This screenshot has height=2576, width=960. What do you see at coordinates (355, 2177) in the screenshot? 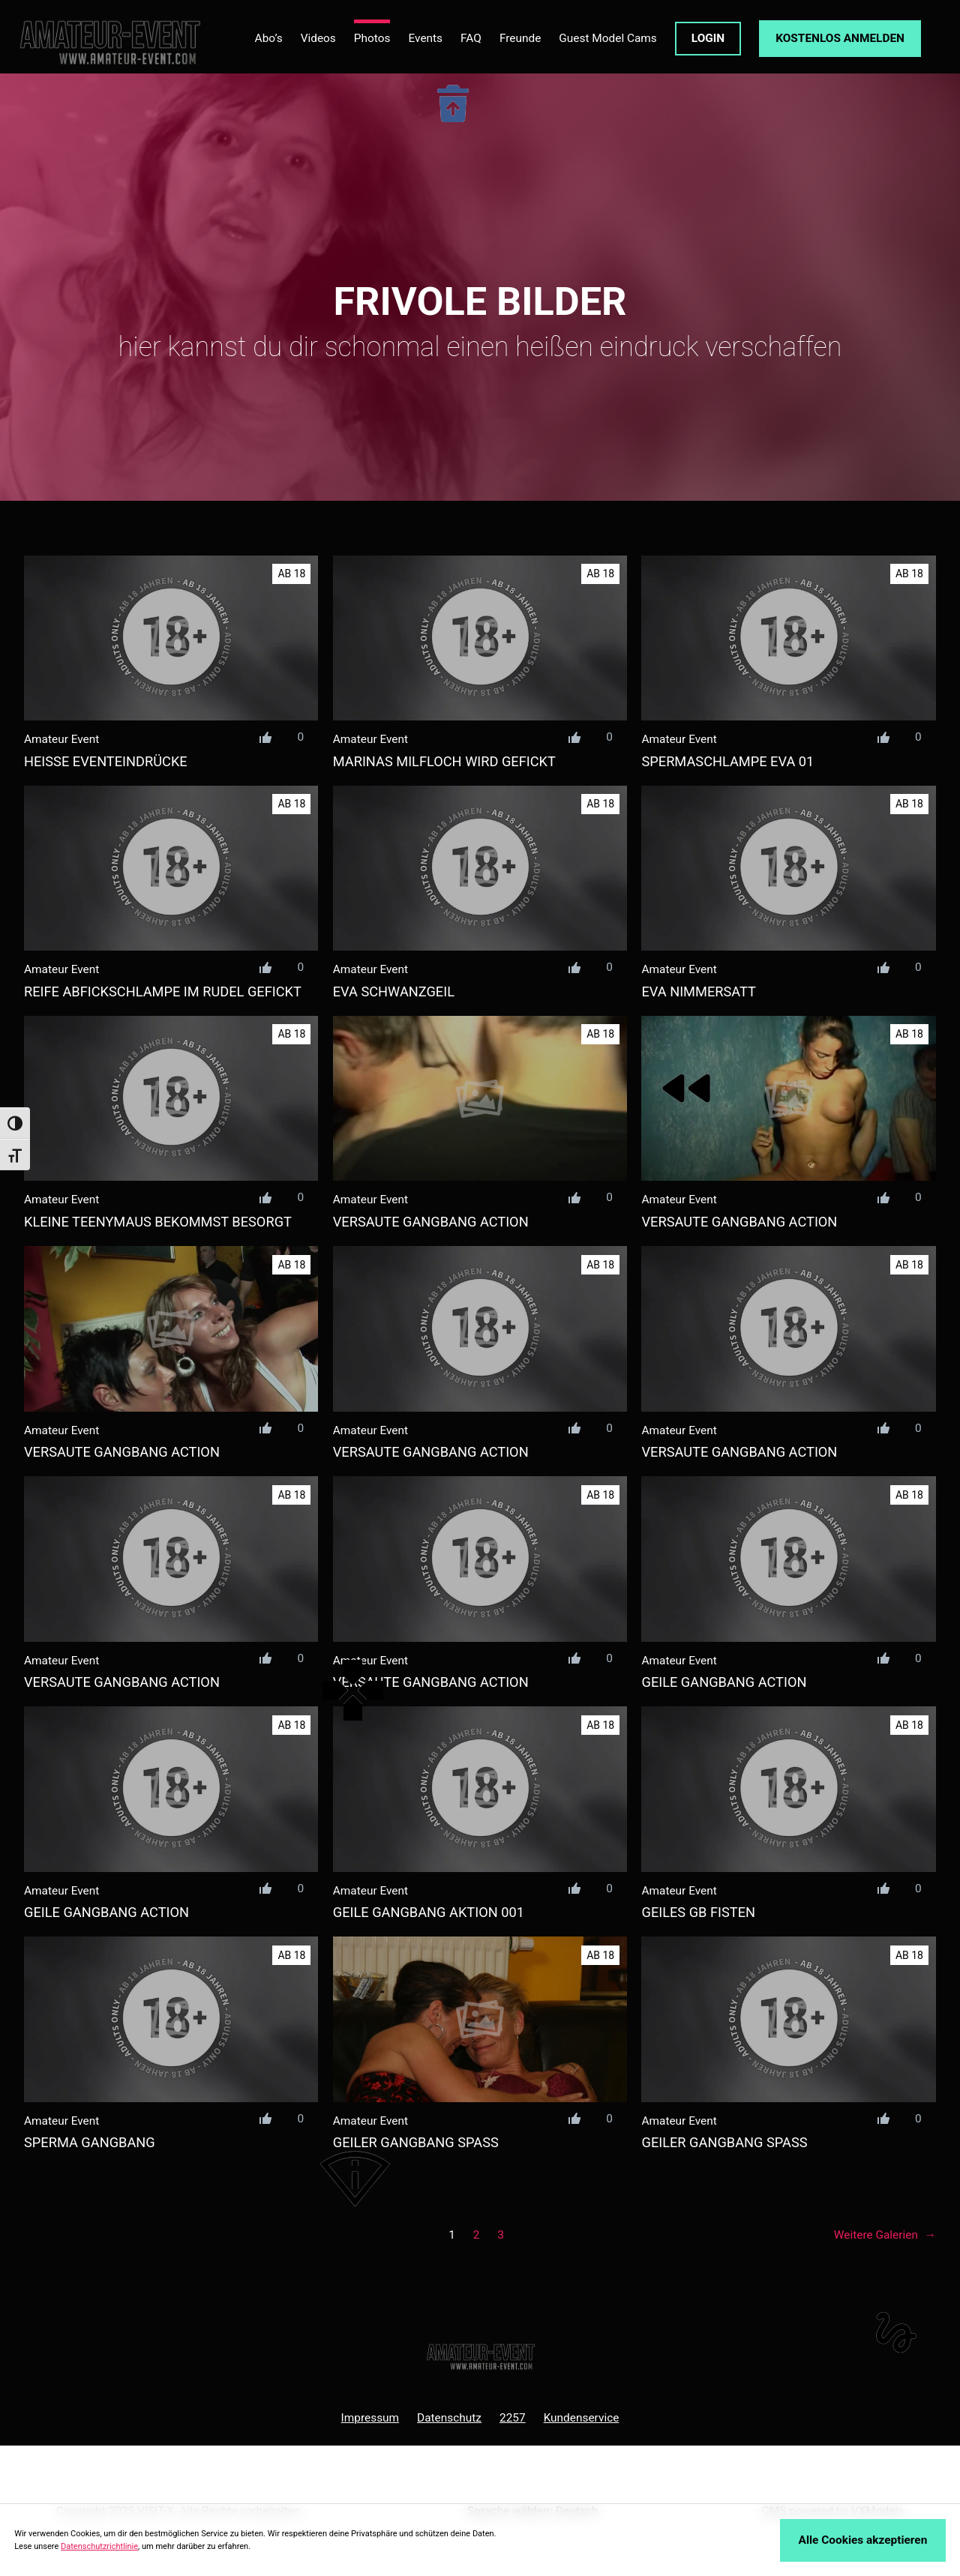
I see `view wifi network information` at bounding box center [355, 2177].